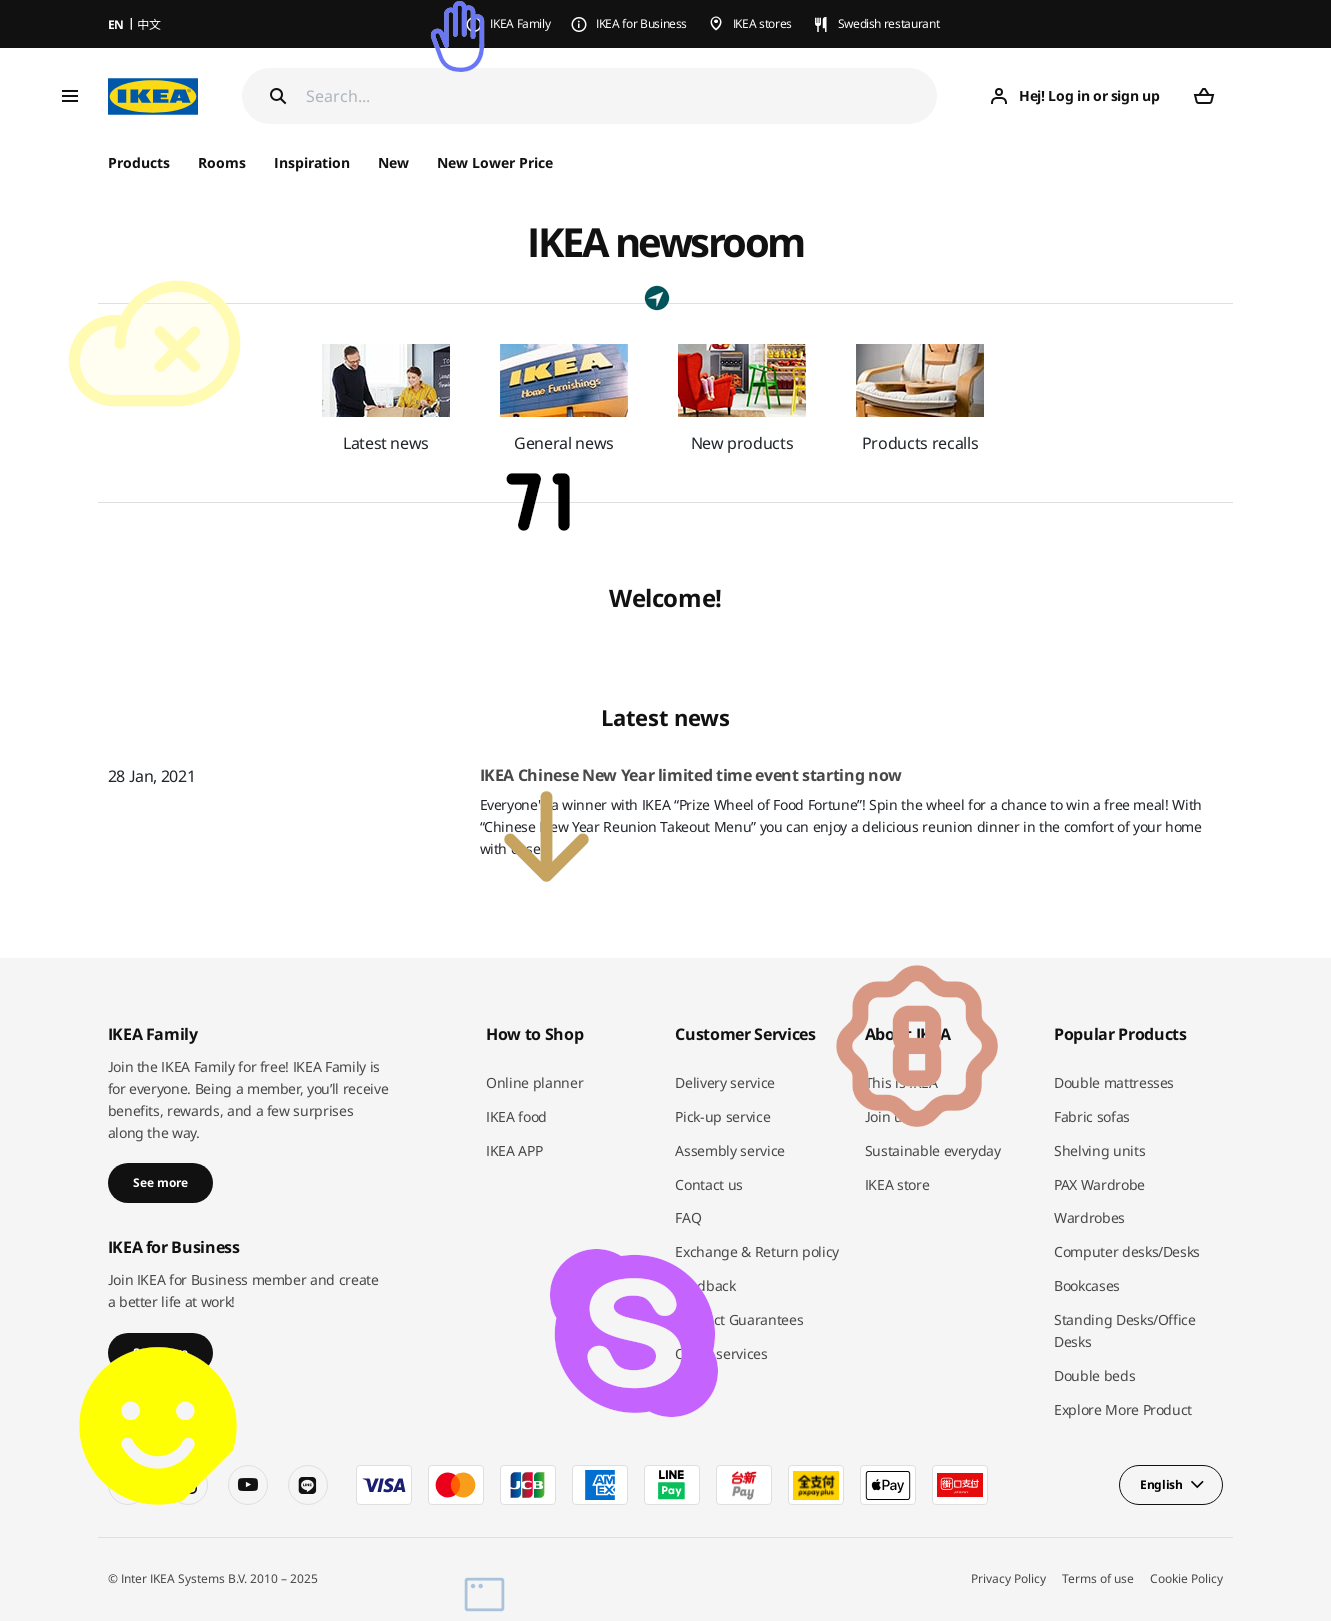 The image size is (1331, 1621). I want to click on add a sticker to your message, so click(158, 1426).